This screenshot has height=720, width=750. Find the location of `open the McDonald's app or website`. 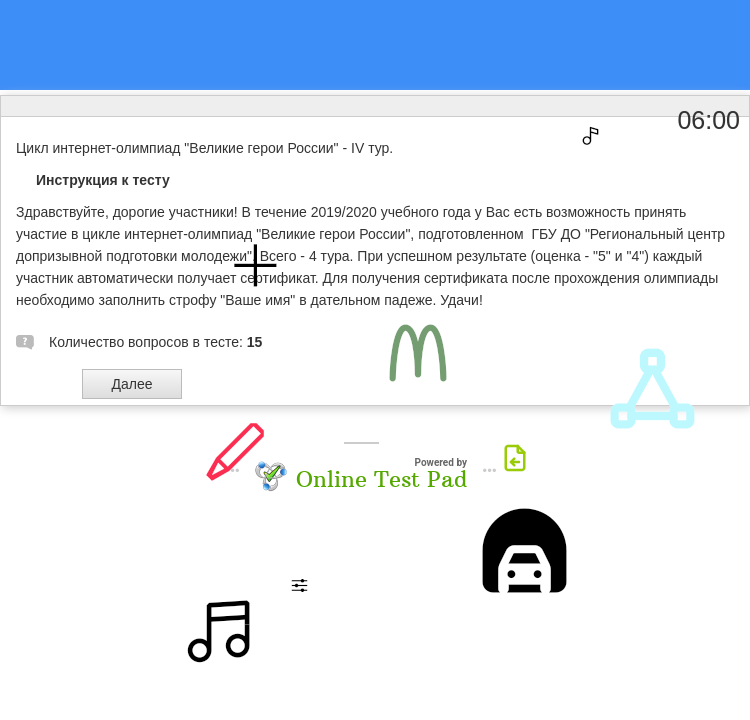

open the McDonald's app or website is located at coordinates (418, 353).